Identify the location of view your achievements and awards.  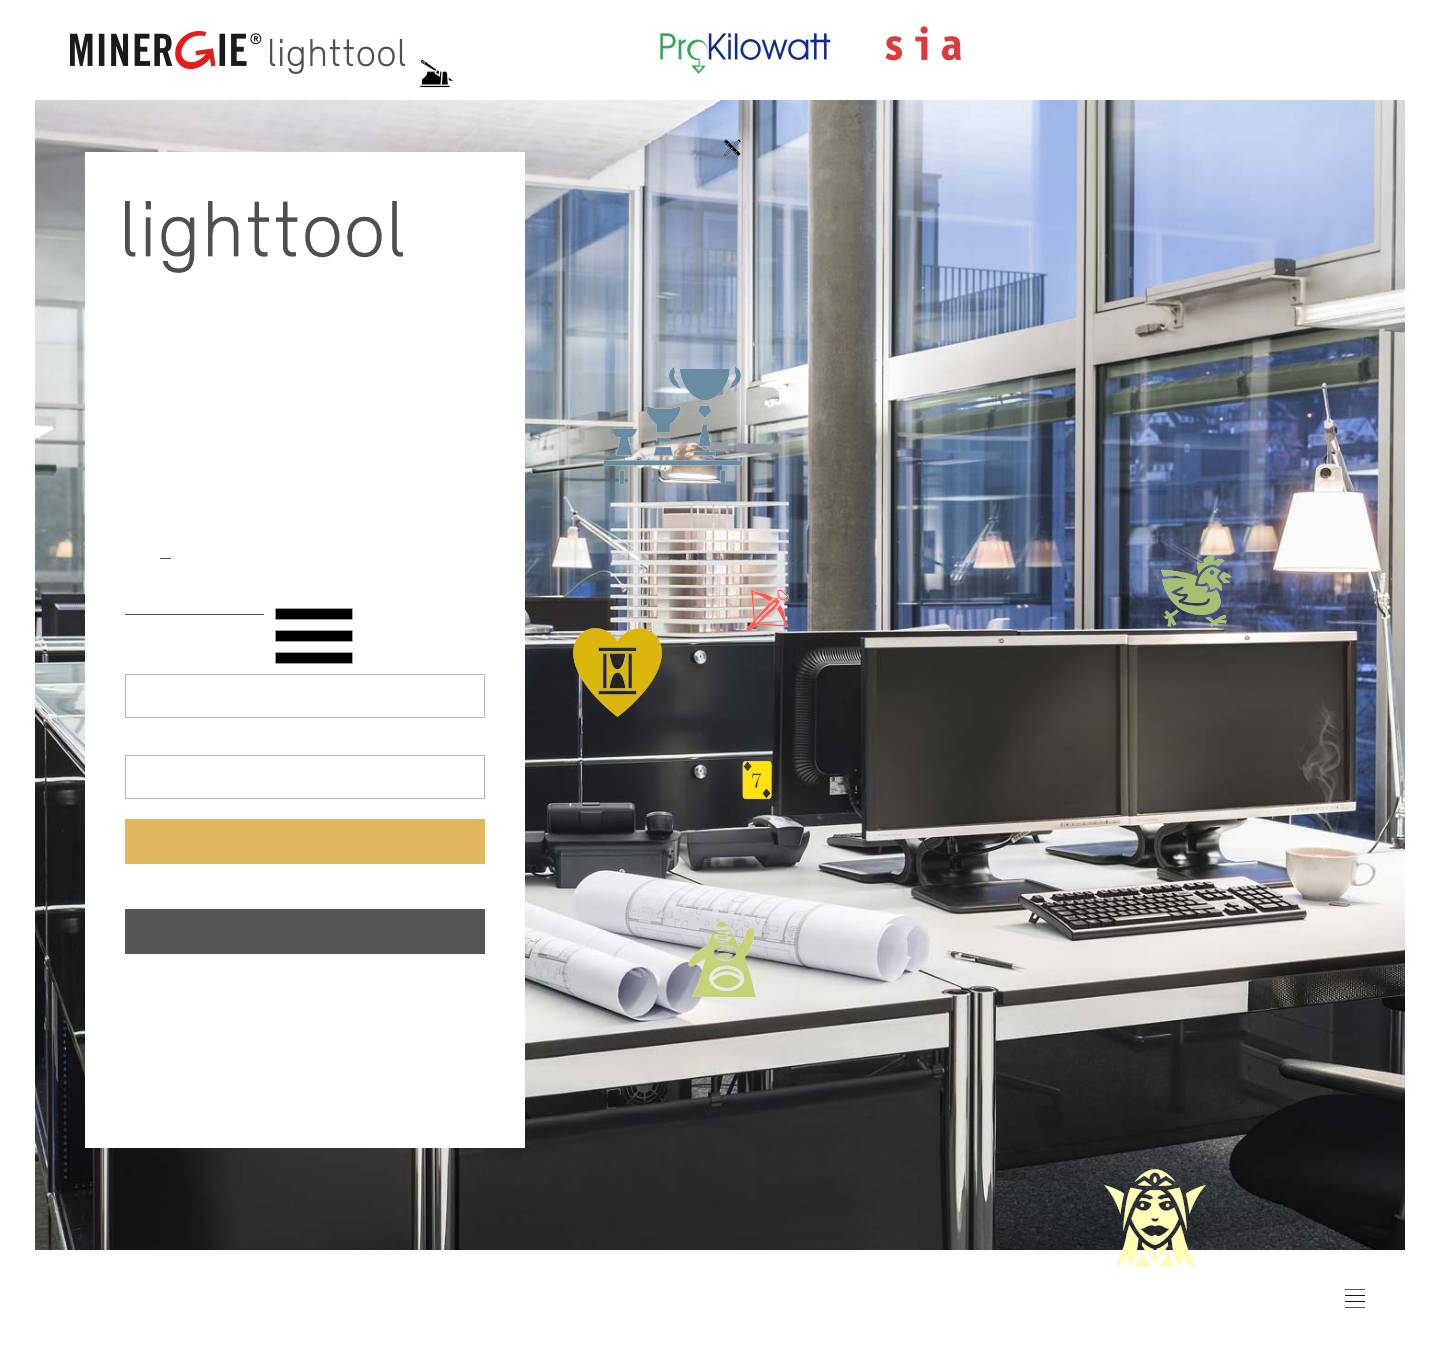
(672, 421).